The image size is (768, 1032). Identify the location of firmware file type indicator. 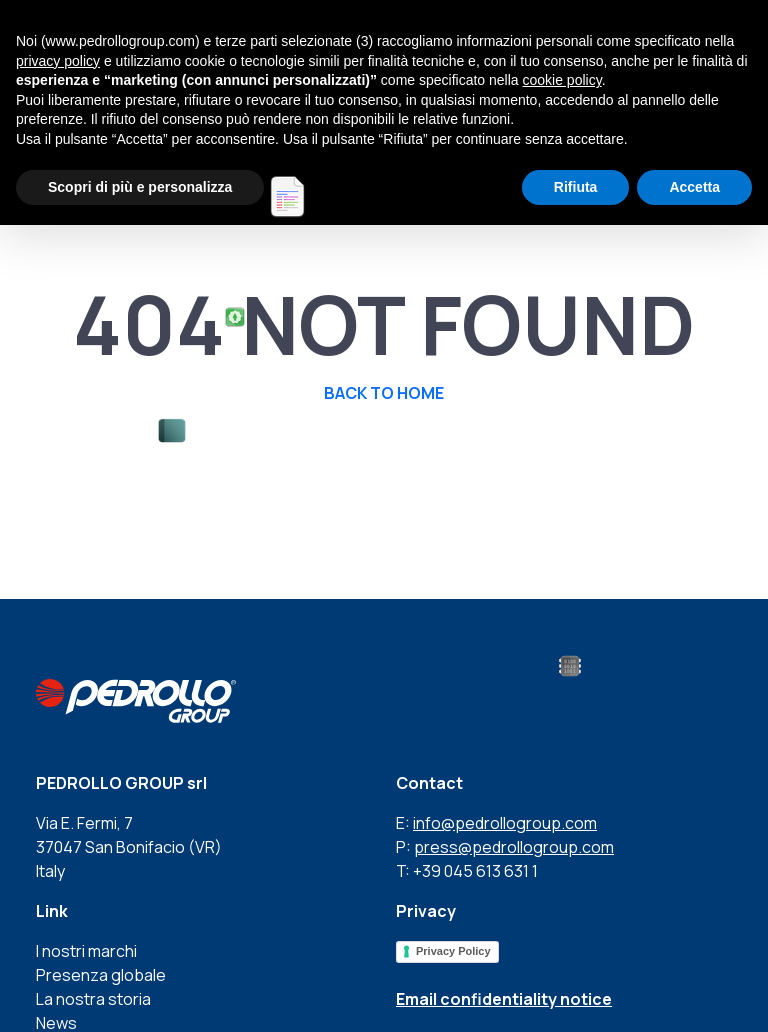
(570, 666).